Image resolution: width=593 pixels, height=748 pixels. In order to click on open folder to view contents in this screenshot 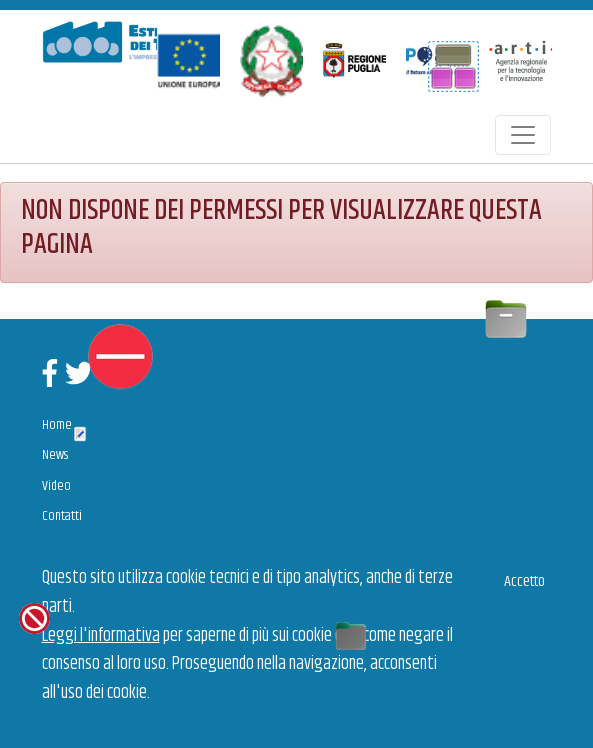, I will do `click(351, 636)`.